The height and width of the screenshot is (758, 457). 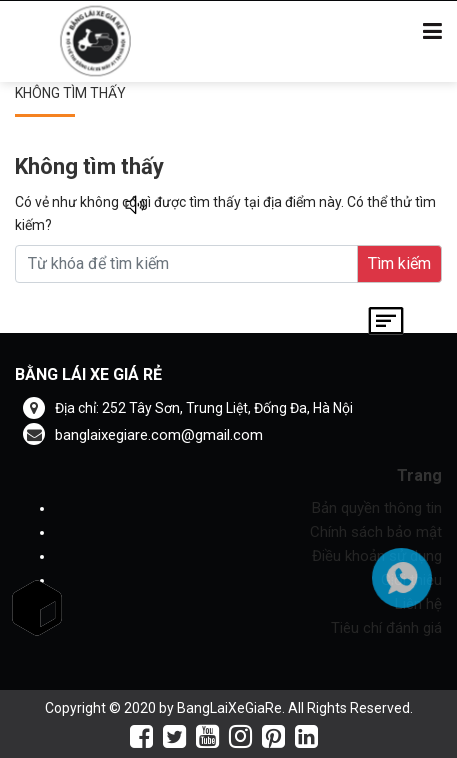 What do you see at coordinates (386, 322) in the screenshot?
I see `add a new note or document` at bounding box center [386, 322].